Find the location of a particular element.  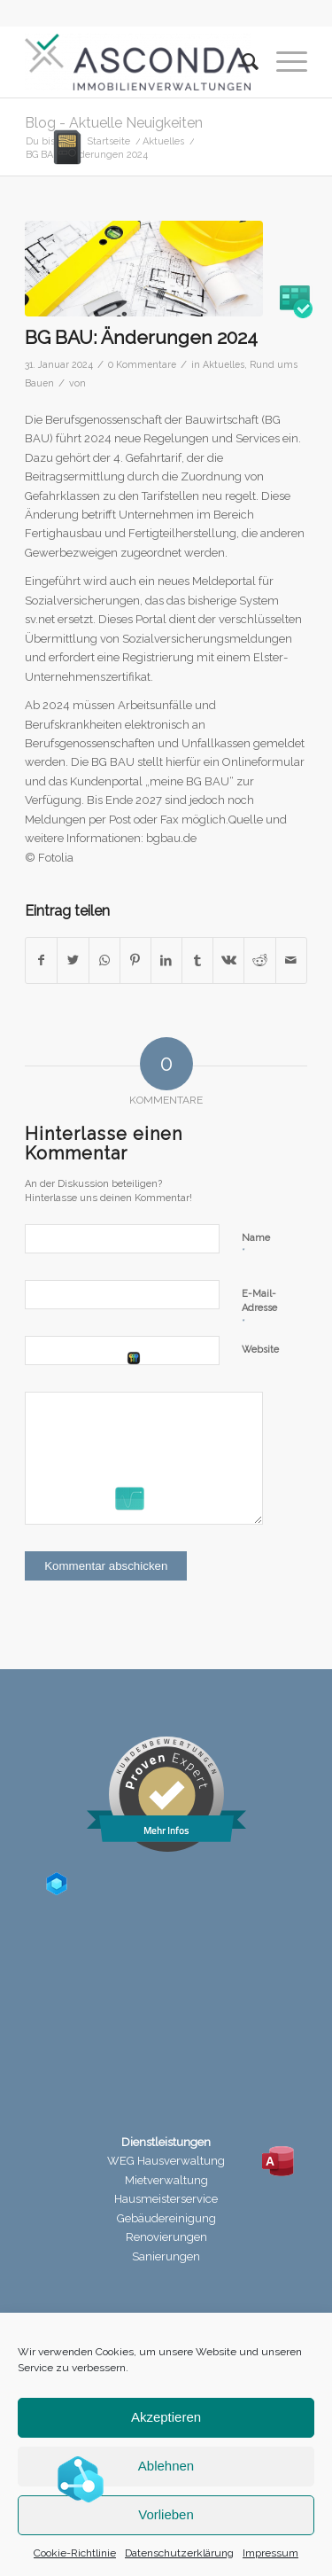

open the twins app for managing paired or linked items is located at coordinates (81, 2479).